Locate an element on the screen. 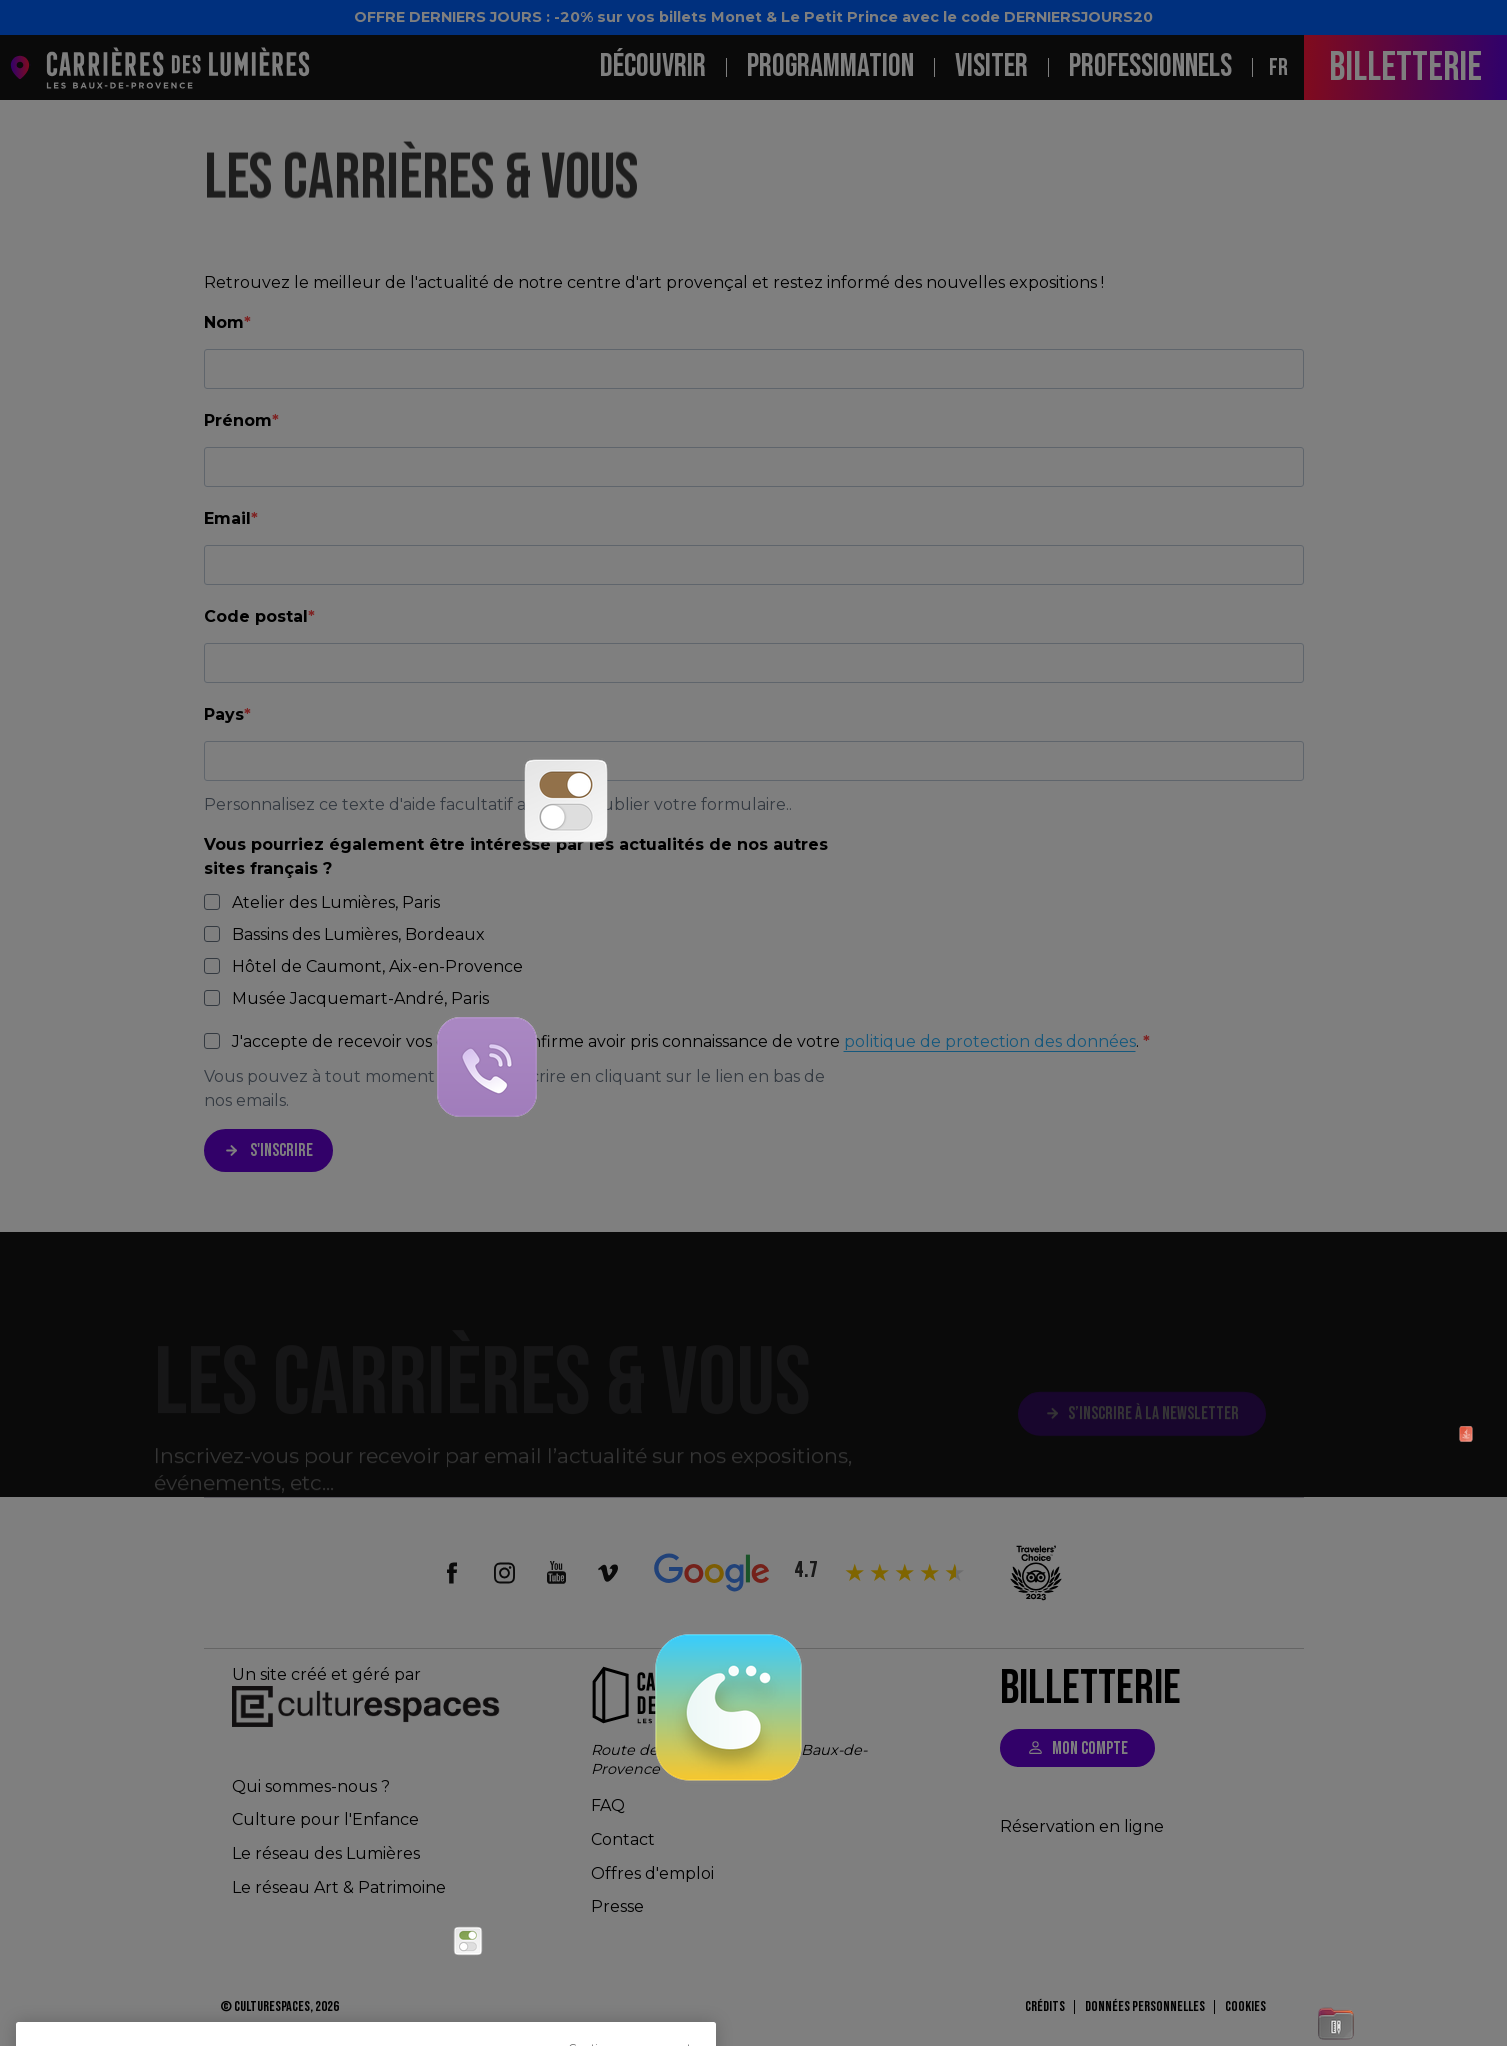 The image size is (1507, 2046). open gnome tweaks to customize system settings is located at coordinates (468, 1941).